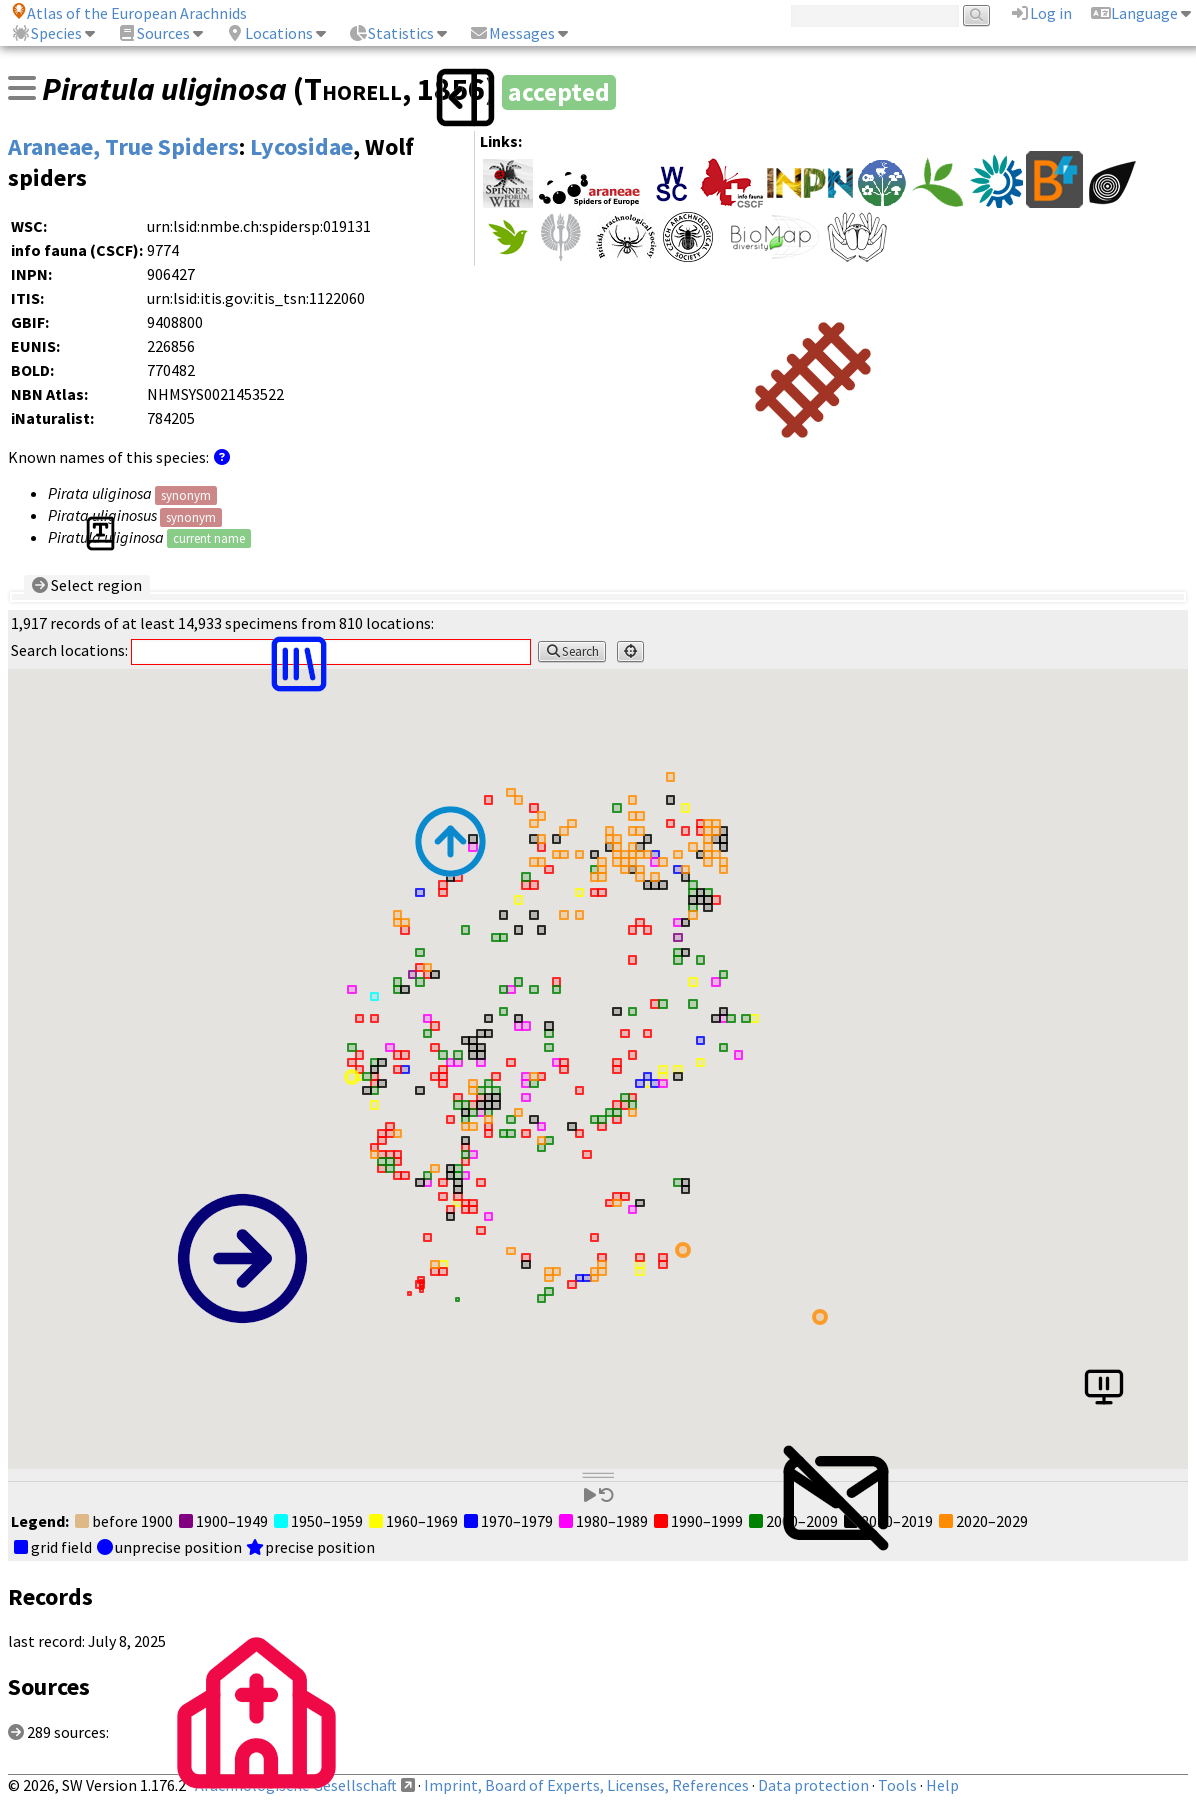 The width and height of the screenshot is (1196, 1803). Describe the element at coordinates (256, 1716) in the screenshot. I see `view nearby churches or places of worship` at that location.